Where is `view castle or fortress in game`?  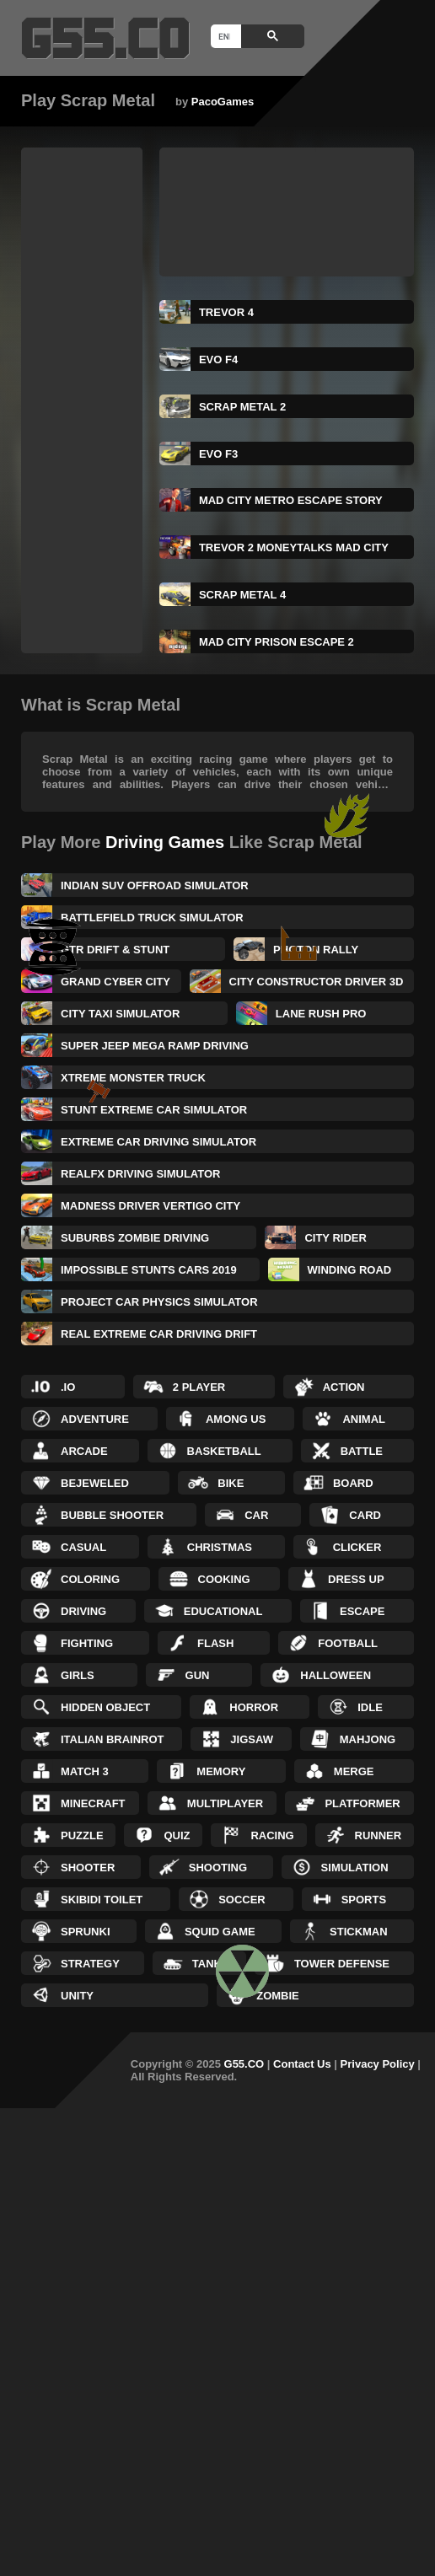
view castle or fortress in game is located at coordinates (298, 942).